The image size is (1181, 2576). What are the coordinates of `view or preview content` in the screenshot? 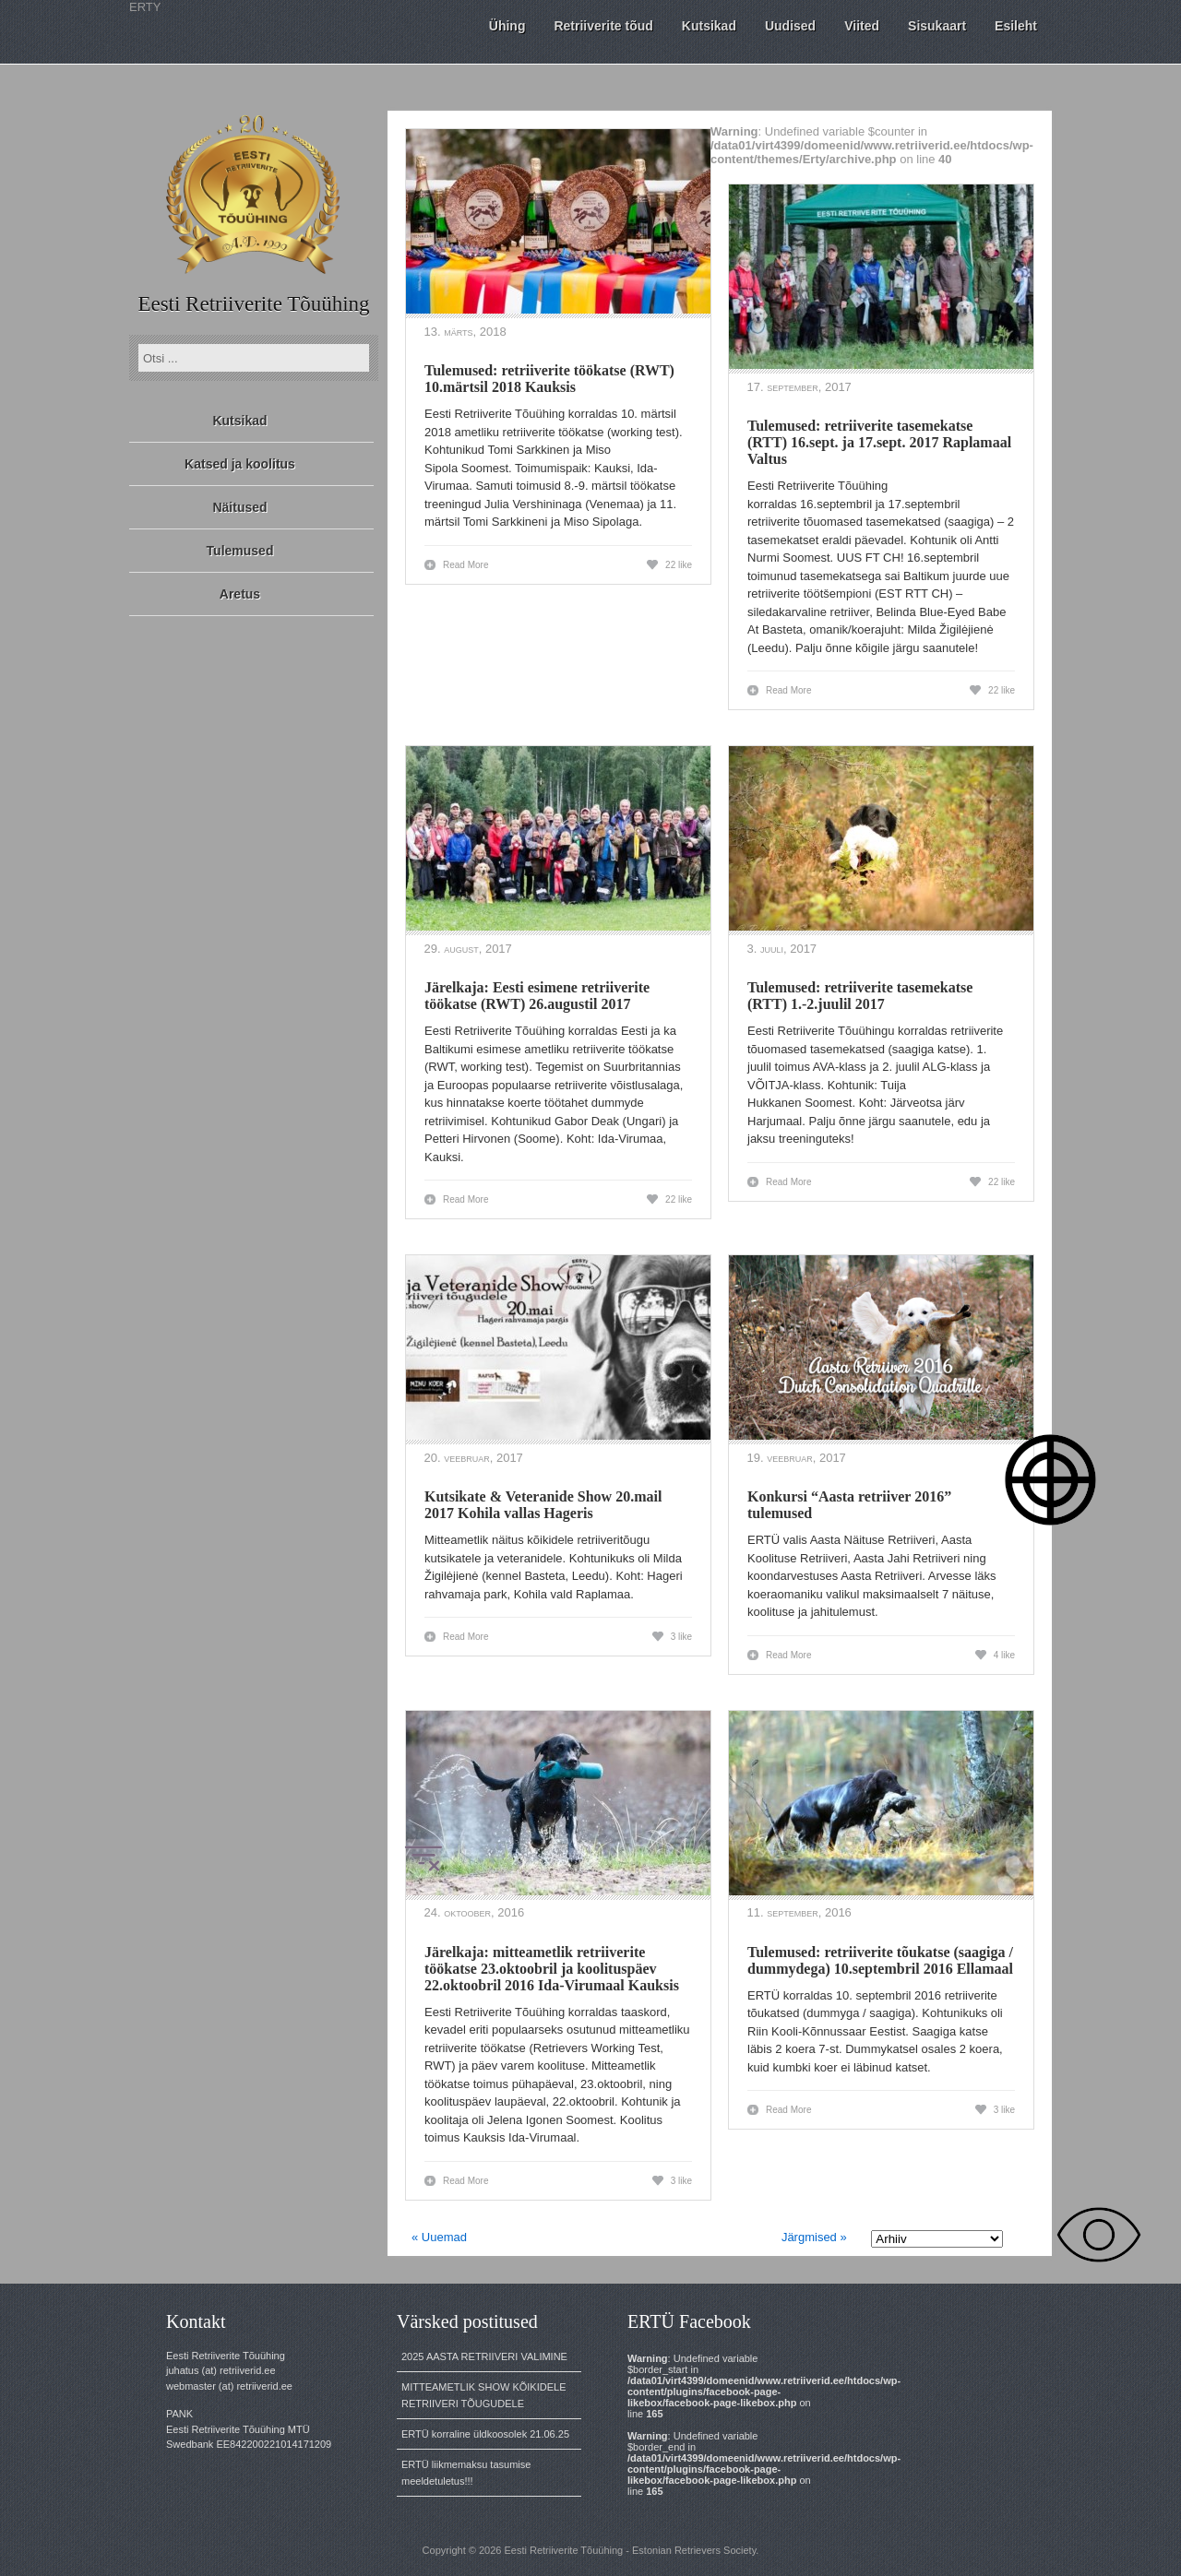 It's located at (1099, 2235).